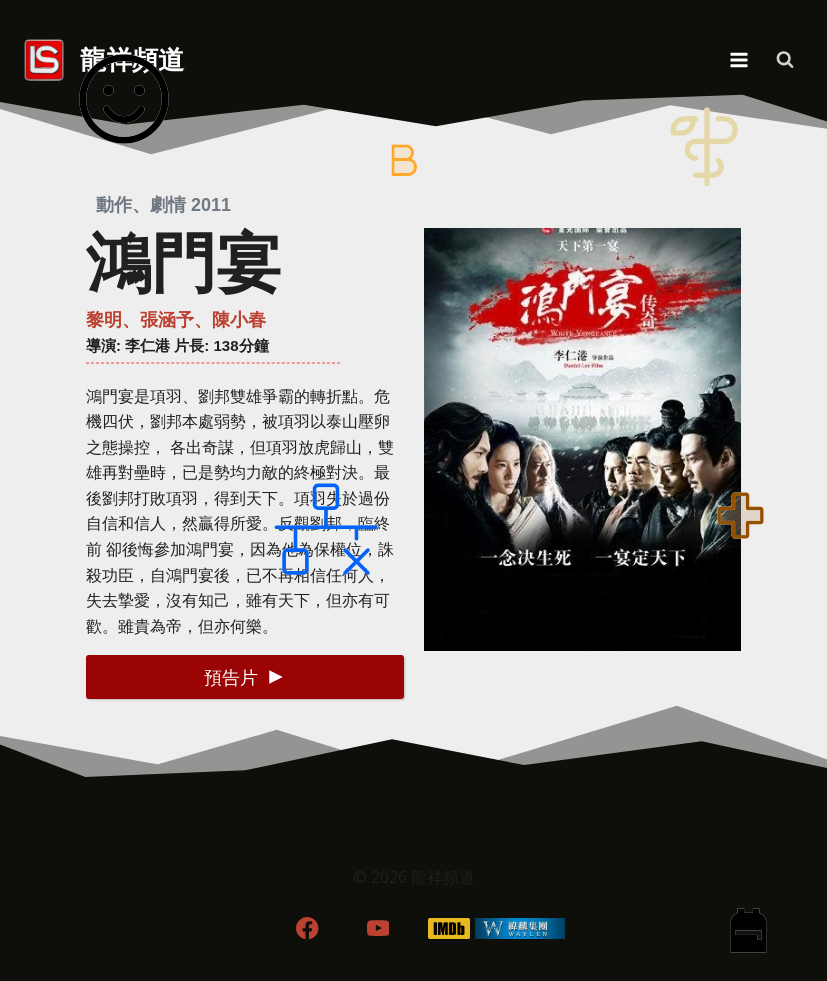 The width and height of the screenshot is (827, 981). Describe the element at coordinates (740, 515) in the screenshot. I see `access health or medical information` at that location.